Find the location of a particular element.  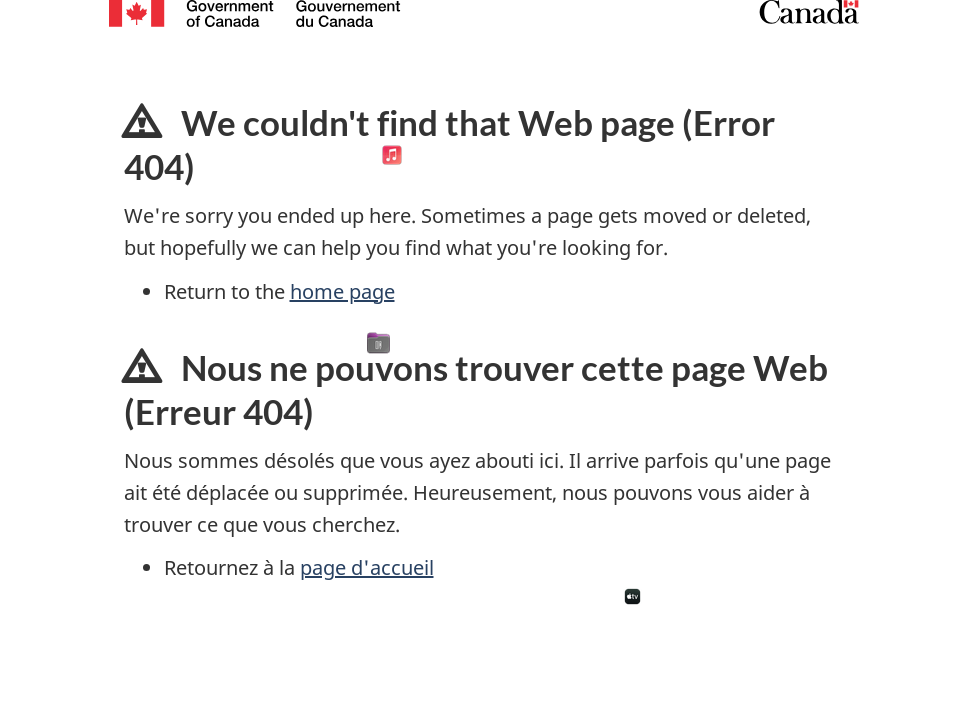

open the Apple TV app is located at coordinates (632, 596).